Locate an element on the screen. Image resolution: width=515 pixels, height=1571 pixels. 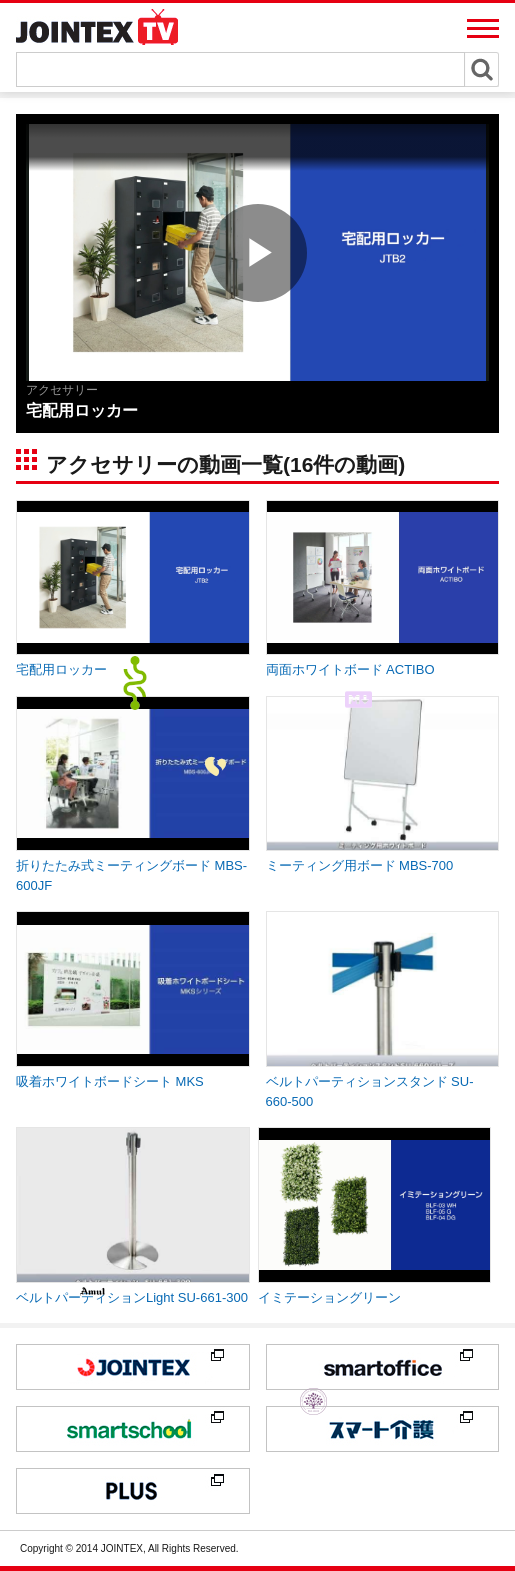
visit the Interaction Design Foundation website is located at coordinates (313, 1401).